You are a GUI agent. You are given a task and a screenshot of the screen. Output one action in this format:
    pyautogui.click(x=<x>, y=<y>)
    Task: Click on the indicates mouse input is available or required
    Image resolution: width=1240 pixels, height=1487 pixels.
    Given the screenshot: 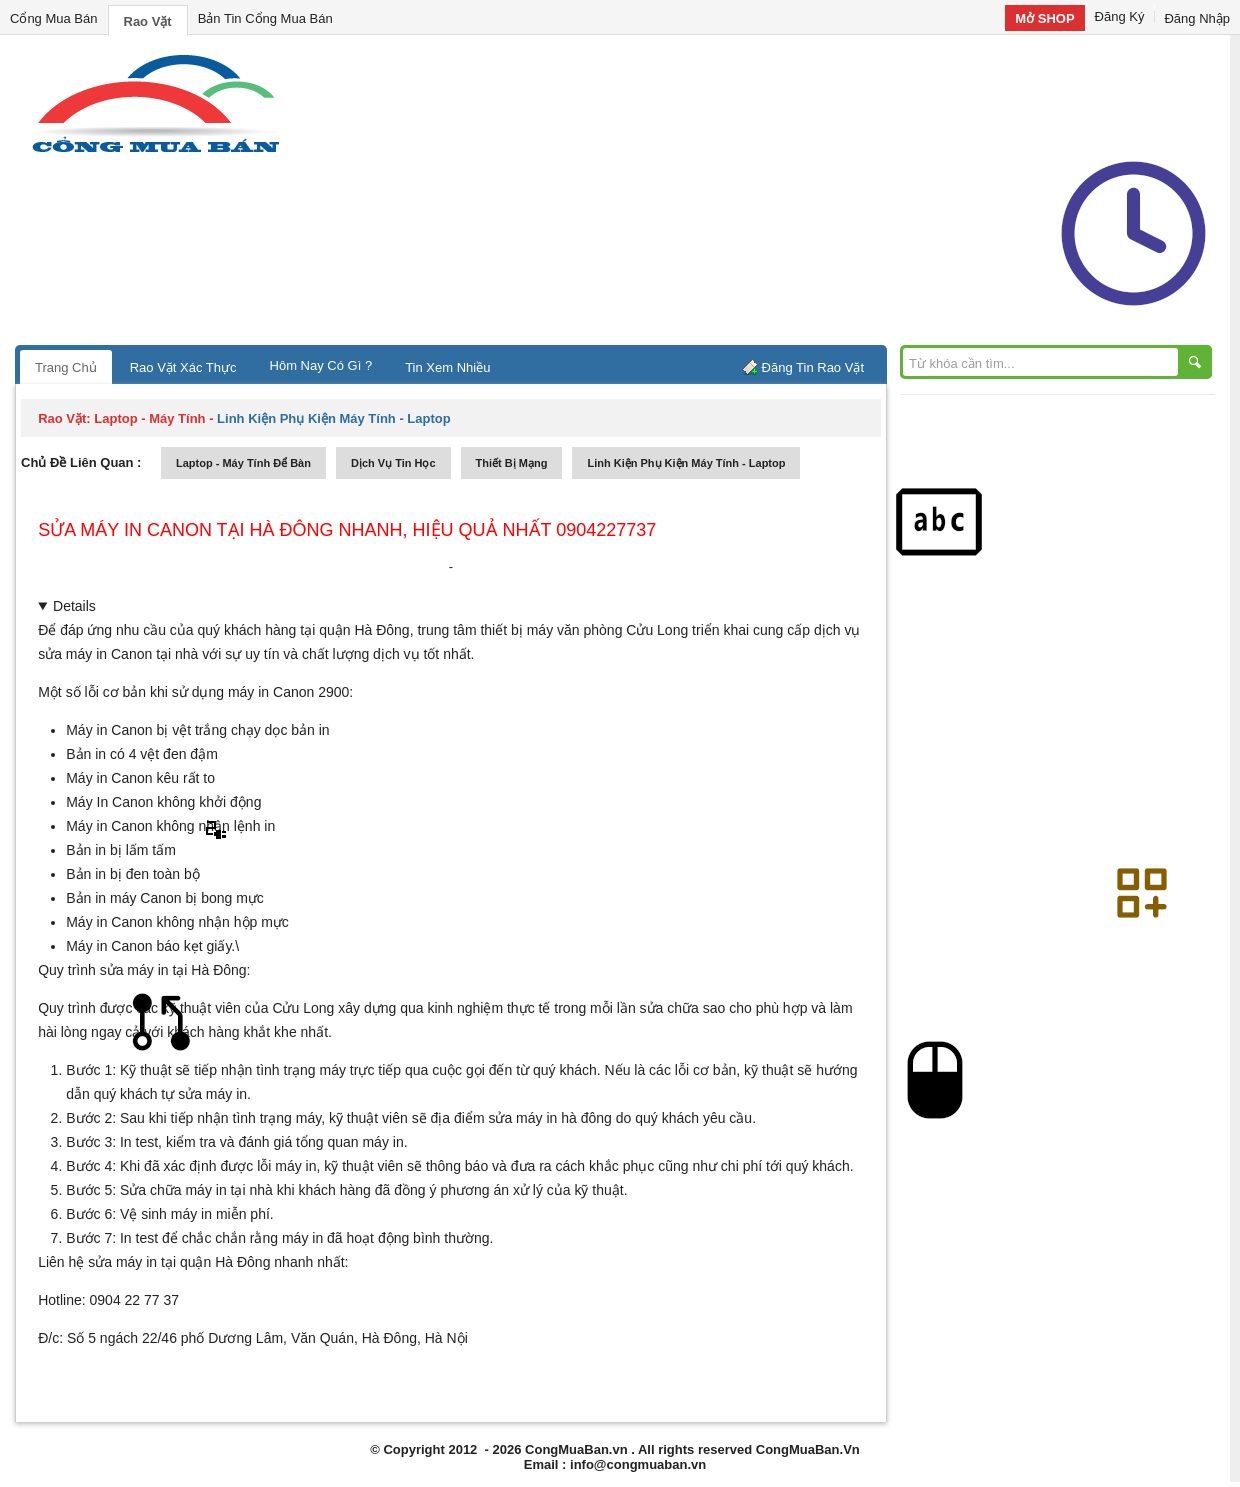 What is the action you would take?
    pyautogui.click(x=935, y=1080)
    